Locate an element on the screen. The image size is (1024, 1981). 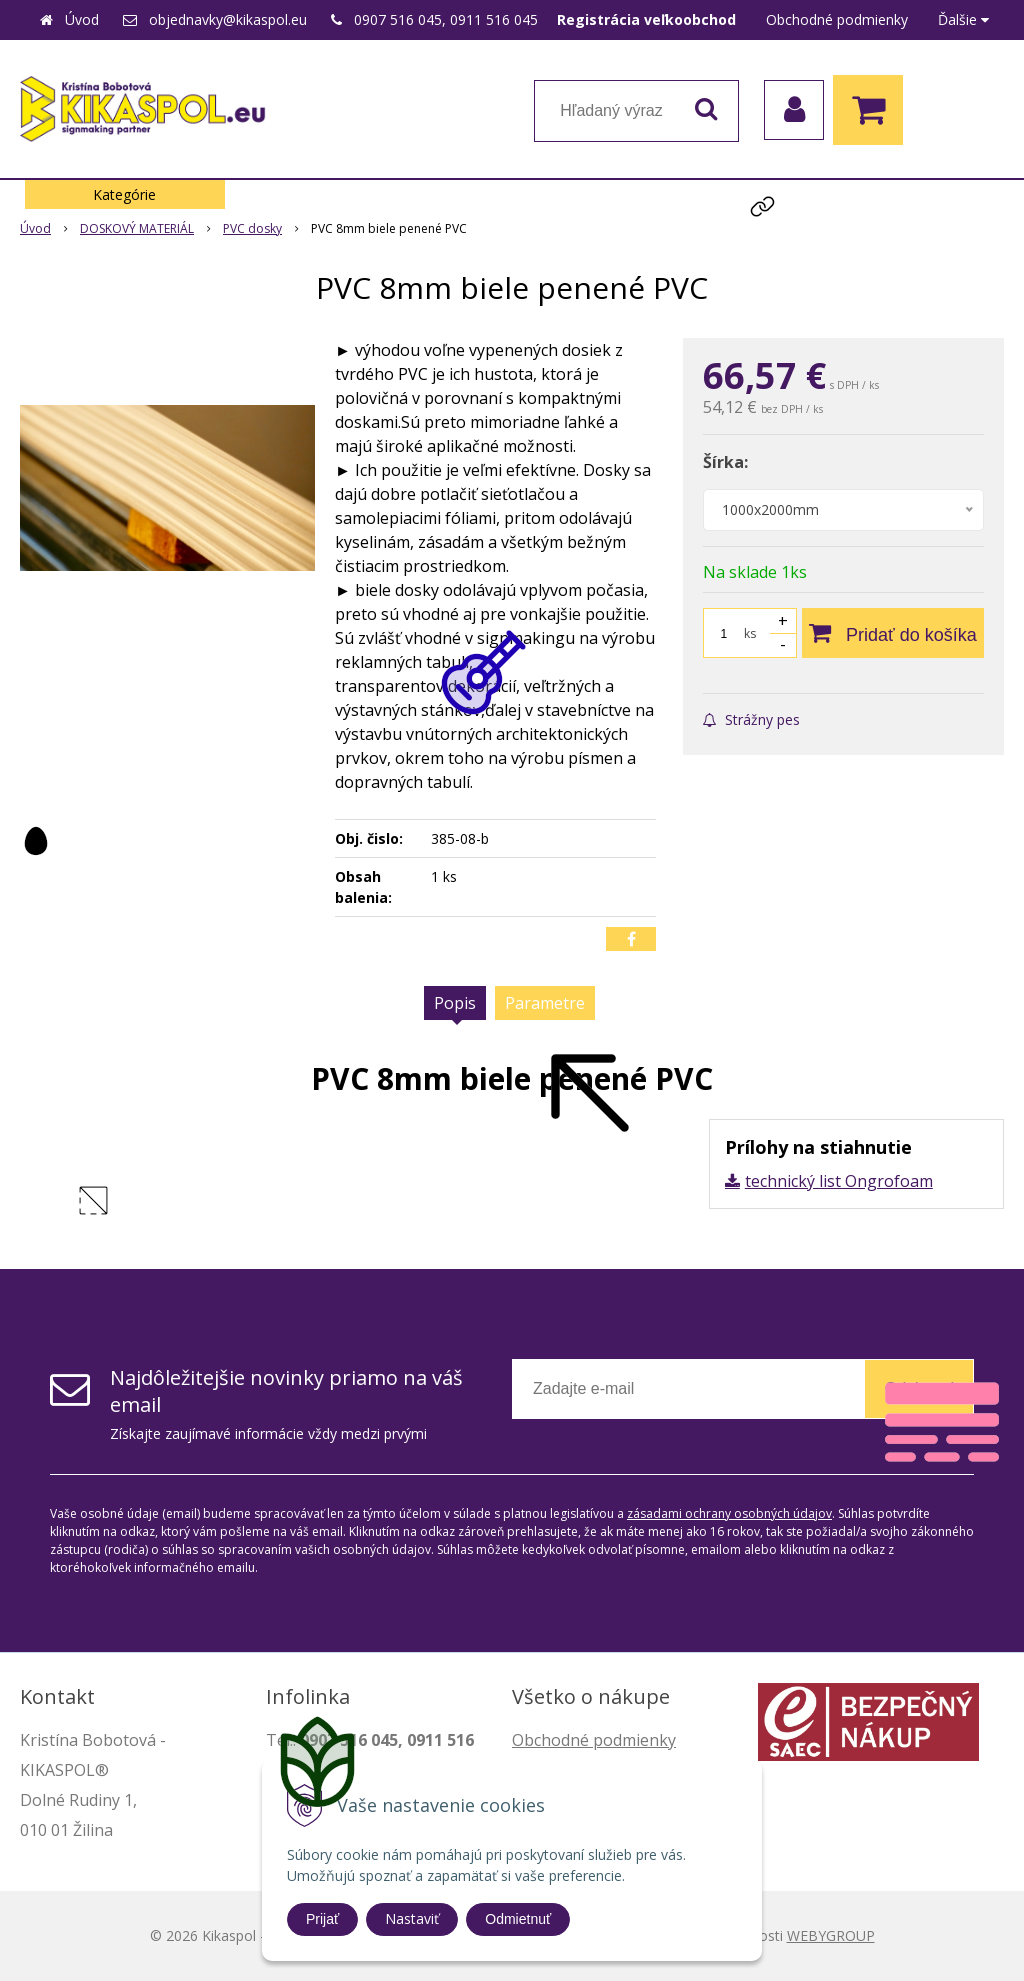
invert current selection is located at coordinates (93, 1200).